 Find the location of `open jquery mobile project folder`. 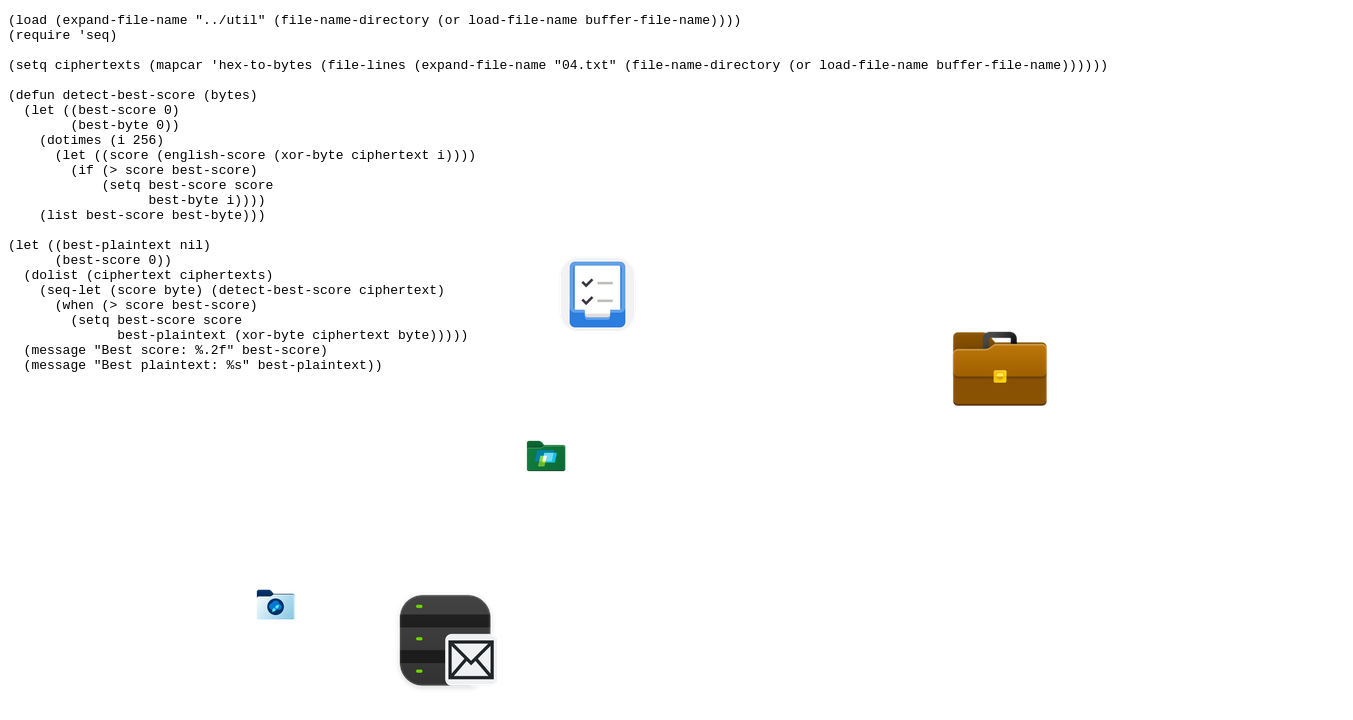

open jquery mobile project folder is located at coordinates (546, 457).